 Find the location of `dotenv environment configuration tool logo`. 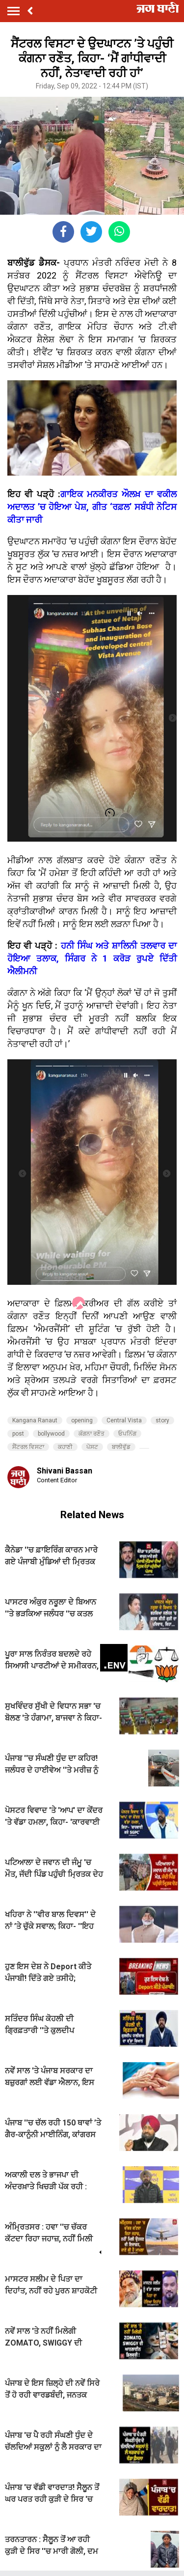

dotenv environment configuration tool logo is located at coordinates (114, 1658).